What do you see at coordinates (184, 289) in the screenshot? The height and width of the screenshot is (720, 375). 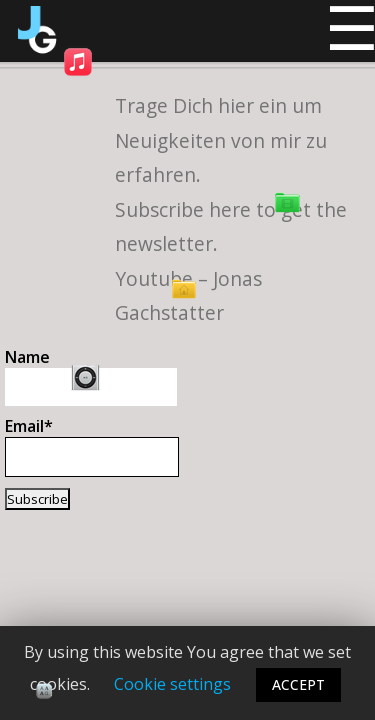 I see `access your home folder` at bounding box center [184, 289].